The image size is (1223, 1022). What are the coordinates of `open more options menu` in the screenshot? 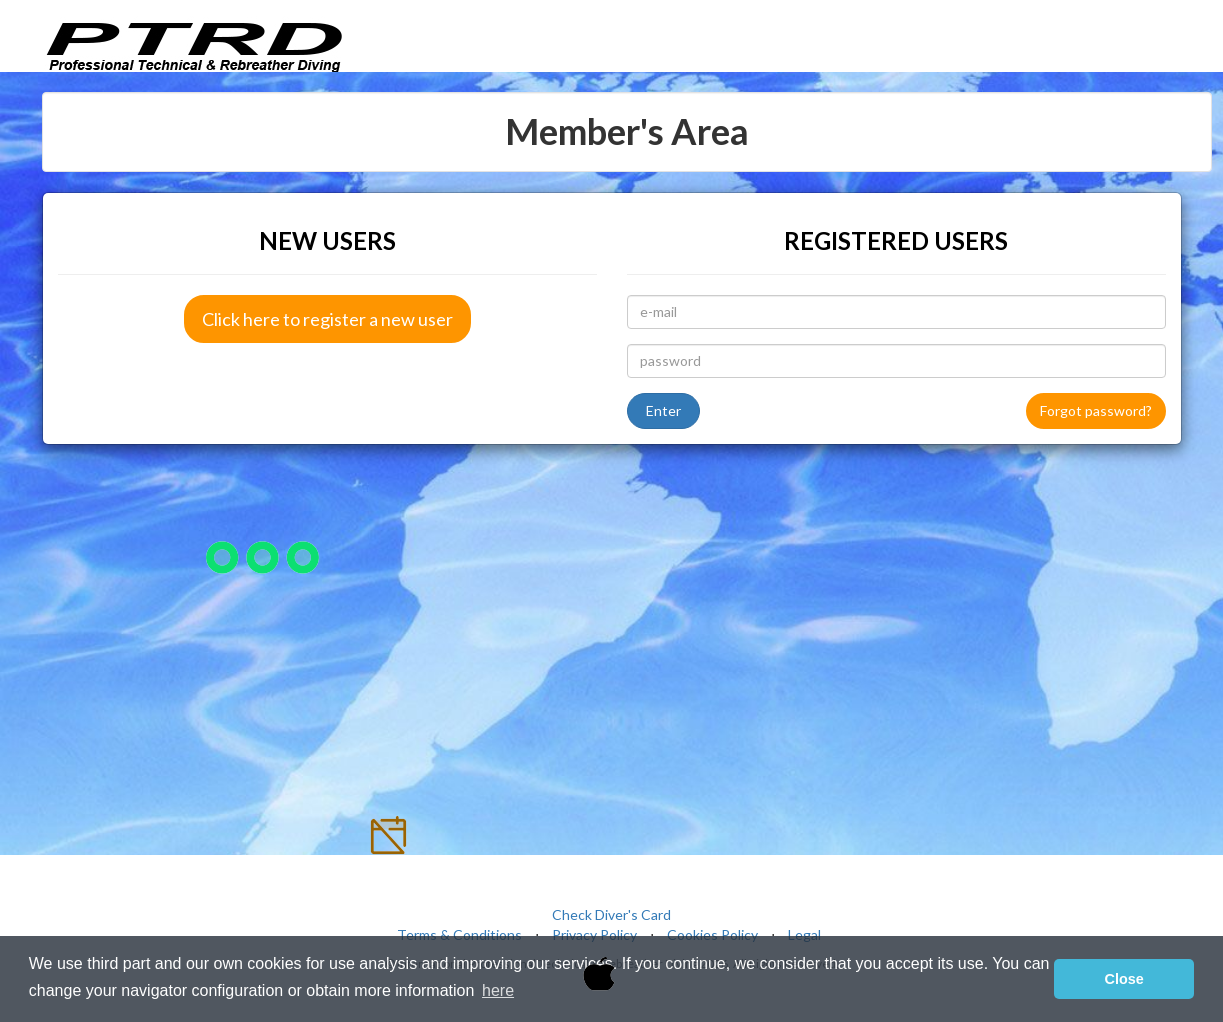 It's located at (262, 557).